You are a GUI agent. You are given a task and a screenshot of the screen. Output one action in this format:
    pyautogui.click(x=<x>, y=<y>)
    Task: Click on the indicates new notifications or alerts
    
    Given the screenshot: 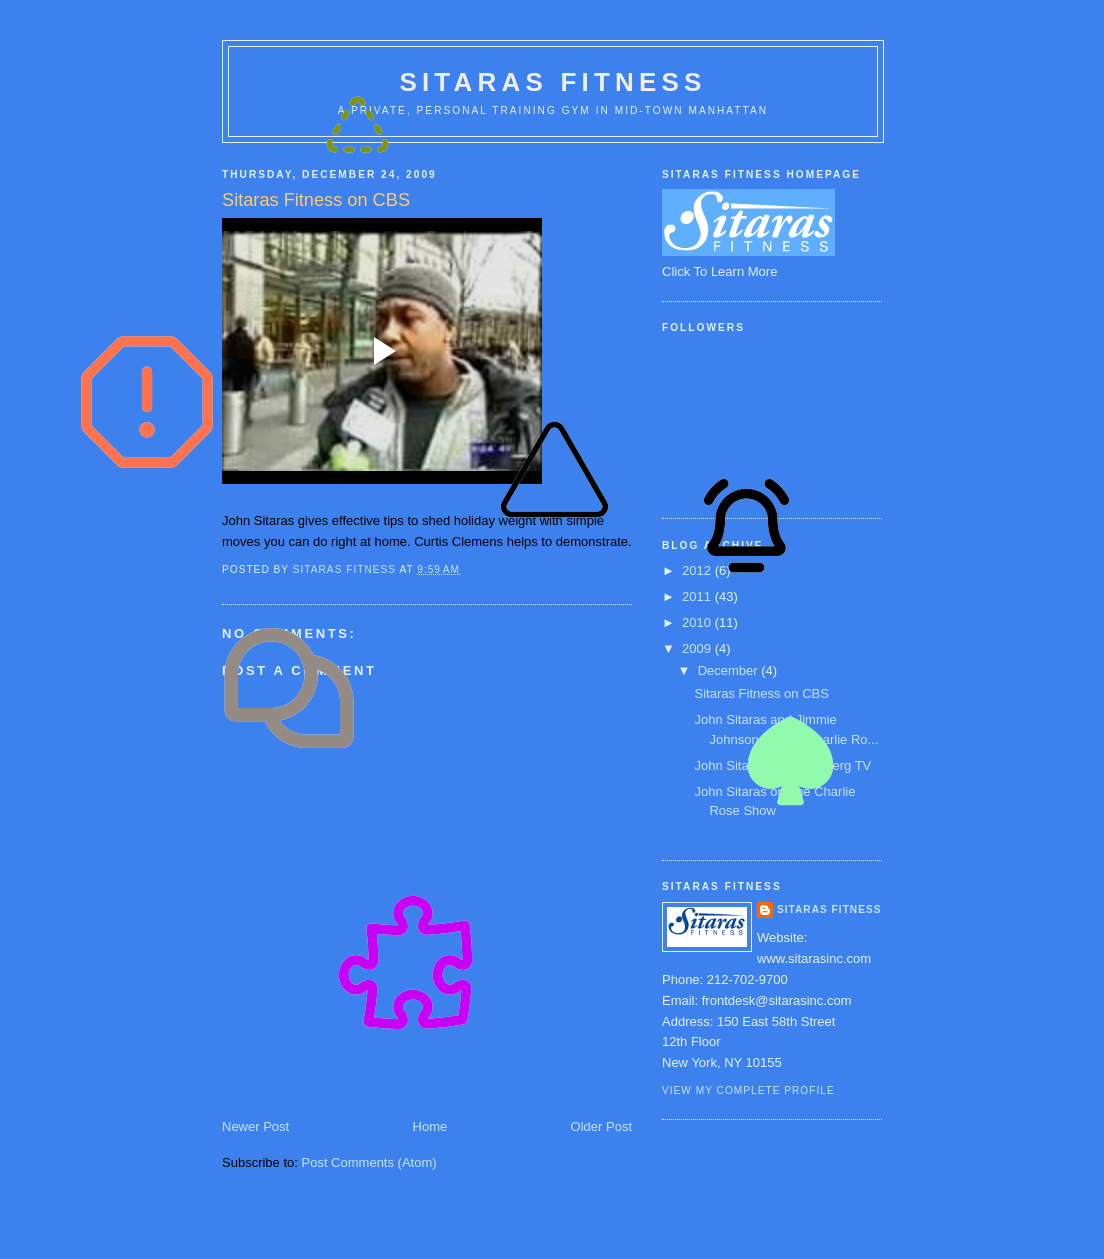 What is the action you would take?
    pyautogui.click(x=746, y=526)
    